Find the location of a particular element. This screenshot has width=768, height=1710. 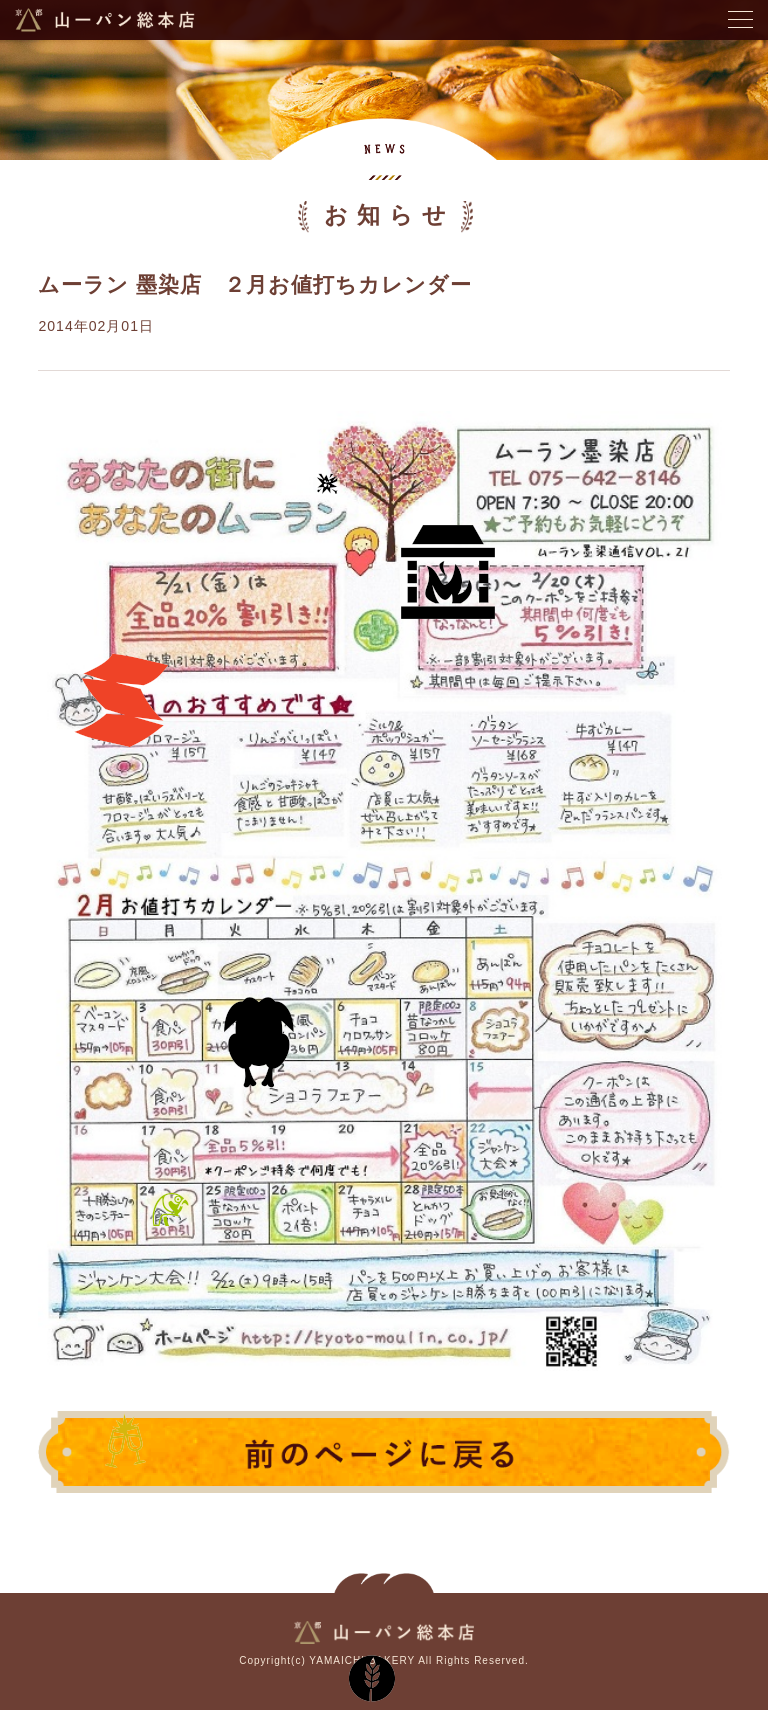

egyptian mythology or ancient egypt themed content is located at coordinates (170, 1209).